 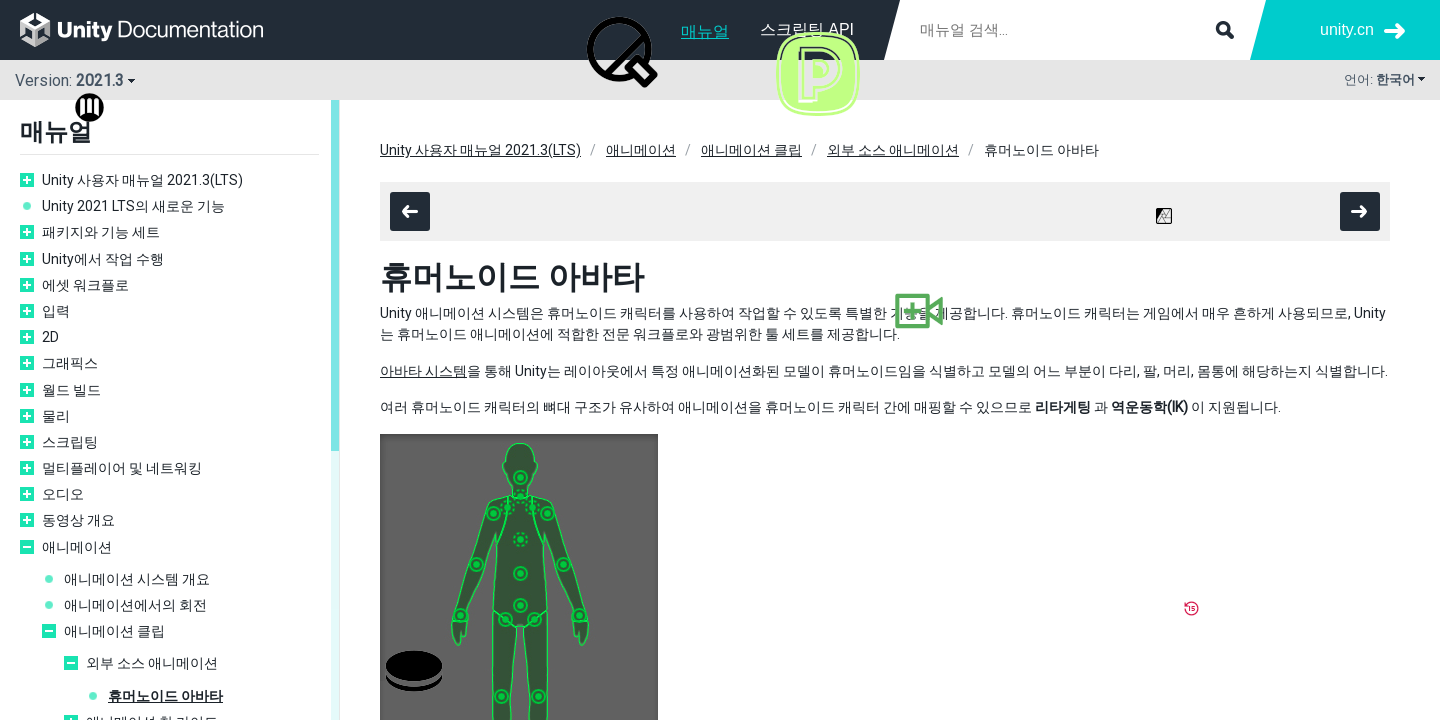 I want to click on access ping pong or table tennis game, so click(x=621, y=51).